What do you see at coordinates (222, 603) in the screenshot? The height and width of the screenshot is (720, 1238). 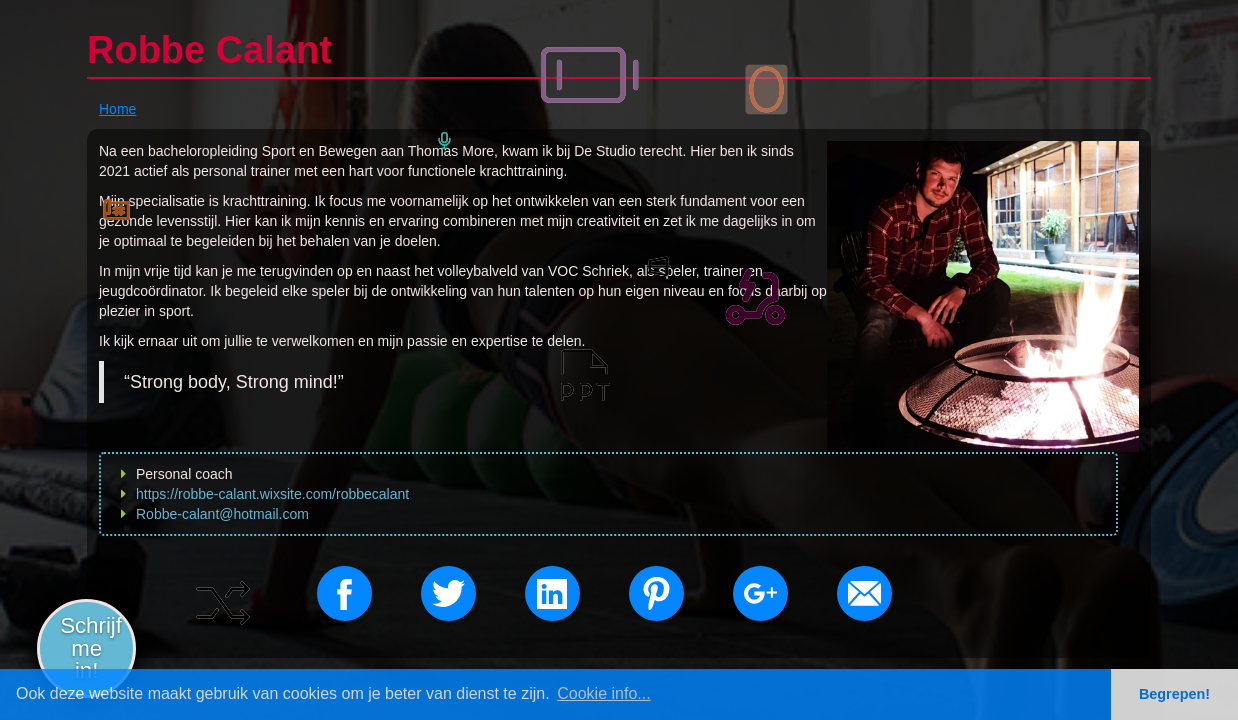 I see `shuffle playlist or queue order` at bounding box center [222, 603].